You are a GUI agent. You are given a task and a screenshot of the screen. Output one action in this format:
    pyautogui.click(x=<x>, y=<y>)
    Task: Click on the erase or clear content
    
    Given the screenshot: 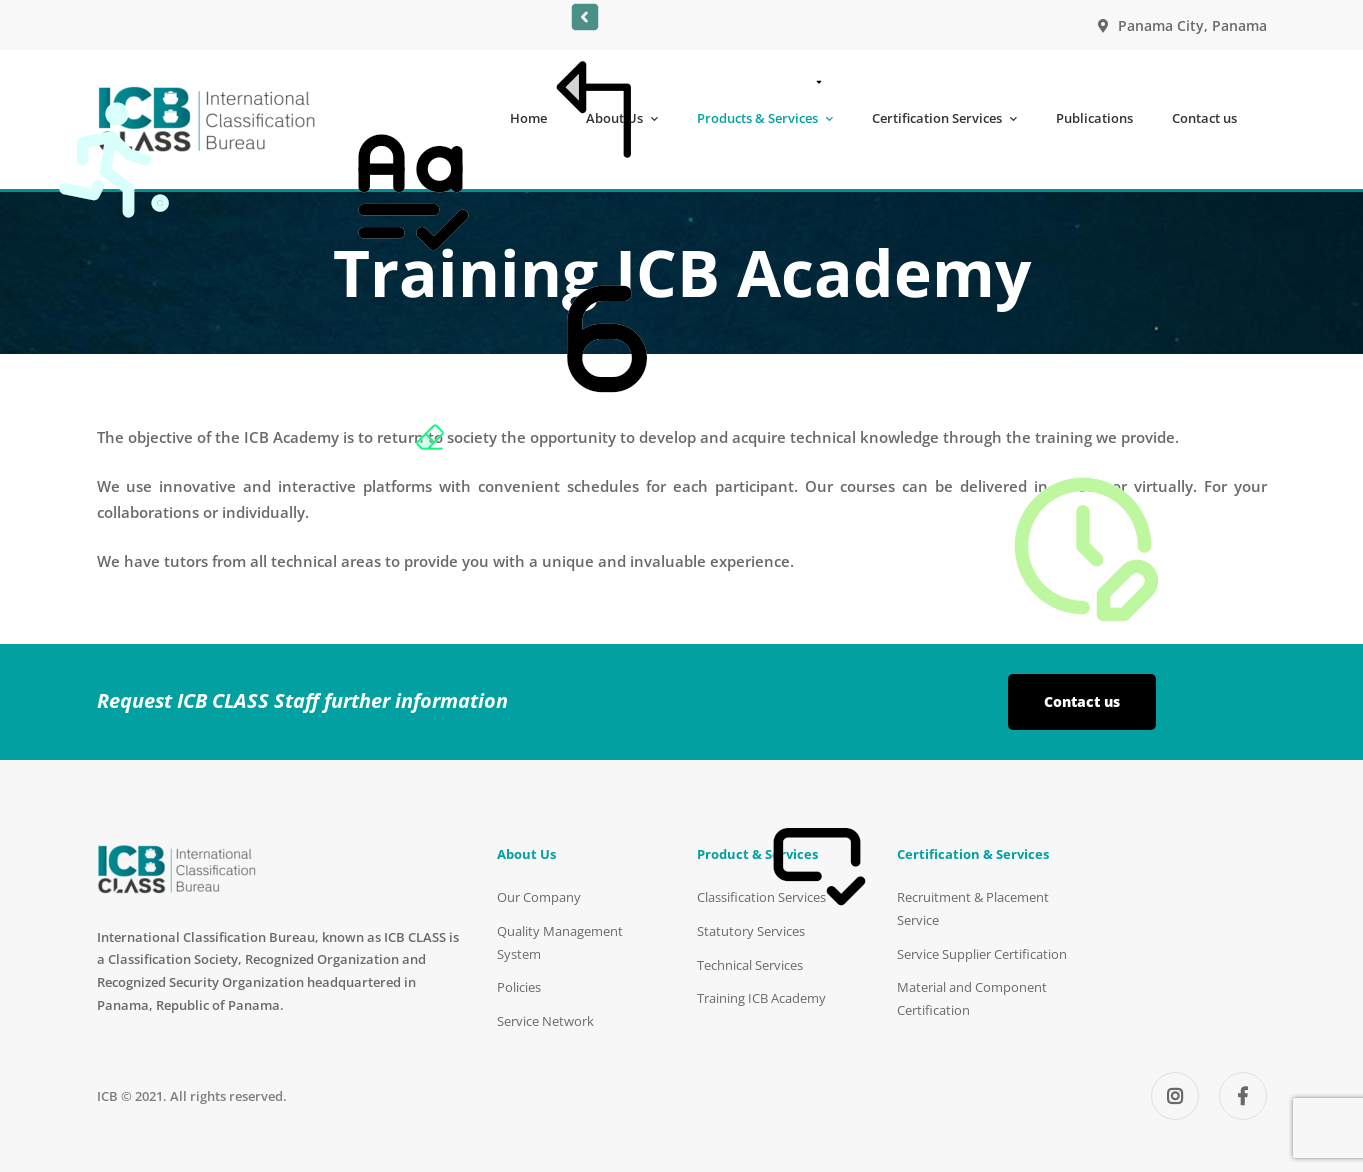 What is the action you would take?
    pyautogui.click(x=430, y=437)
    